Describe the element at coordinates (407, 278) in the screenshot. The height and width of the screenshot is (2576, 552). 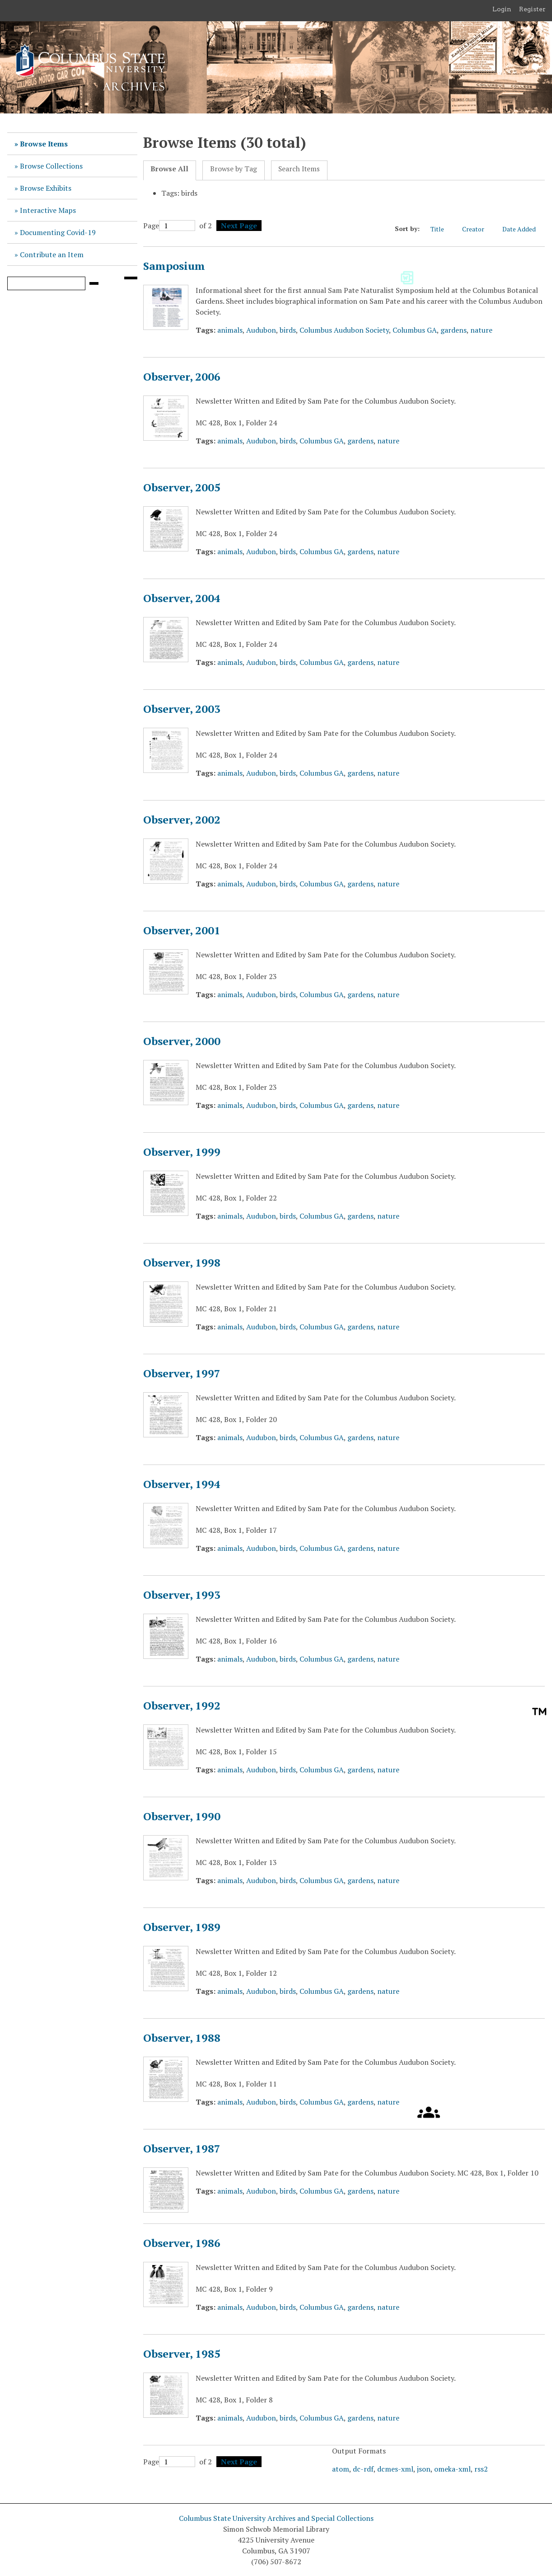
I see `open Microsoft Word` at that location.